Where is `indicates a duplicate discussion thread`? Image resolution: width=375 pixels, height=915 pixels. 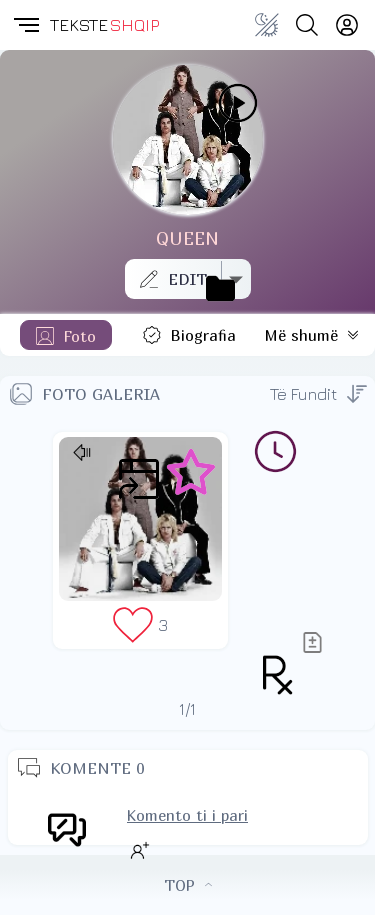 indicates a duplicate discussion thread is located at coordinates (67, 830).